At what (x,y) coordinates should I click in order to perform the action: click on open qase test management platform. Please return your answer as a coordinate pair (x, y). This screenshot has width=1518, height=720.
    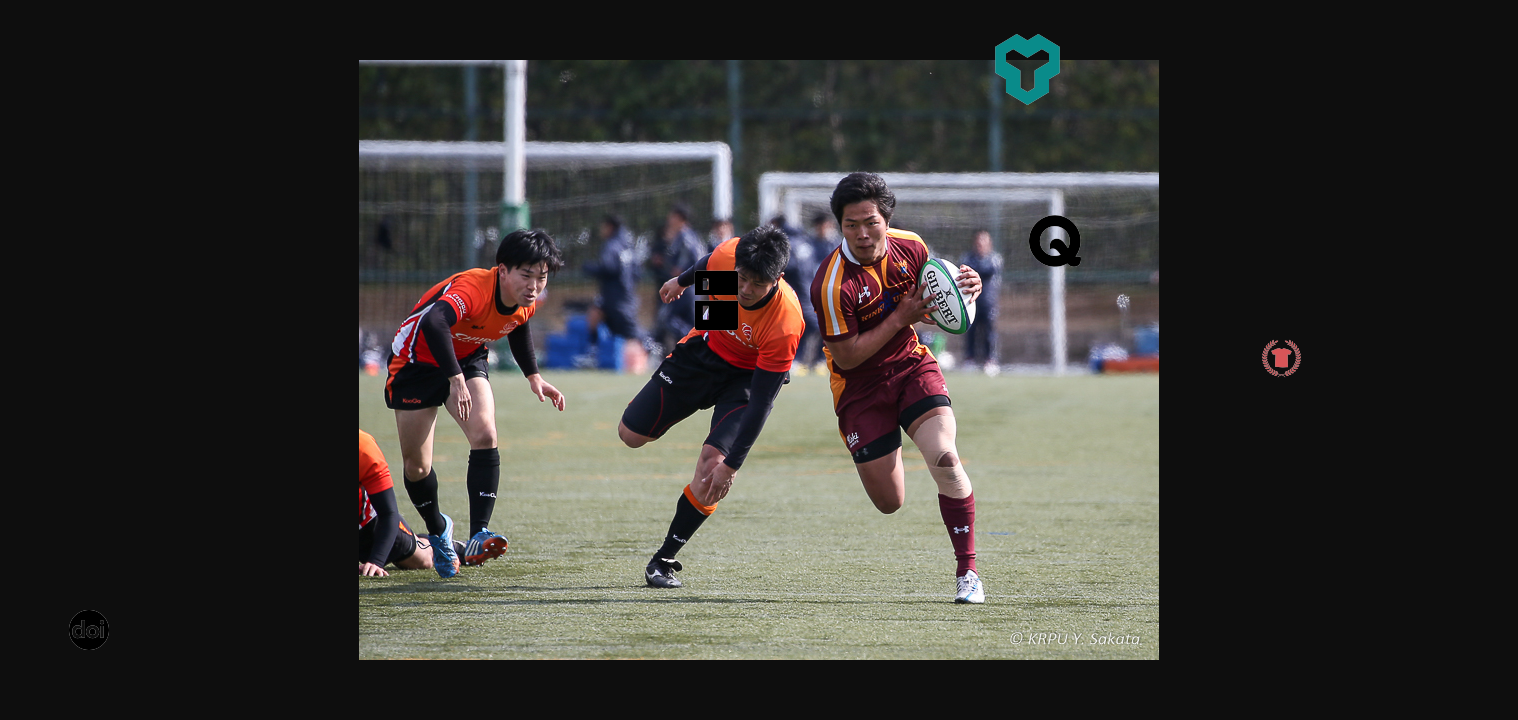
    Looking at the image, I should click on (1055, 241).